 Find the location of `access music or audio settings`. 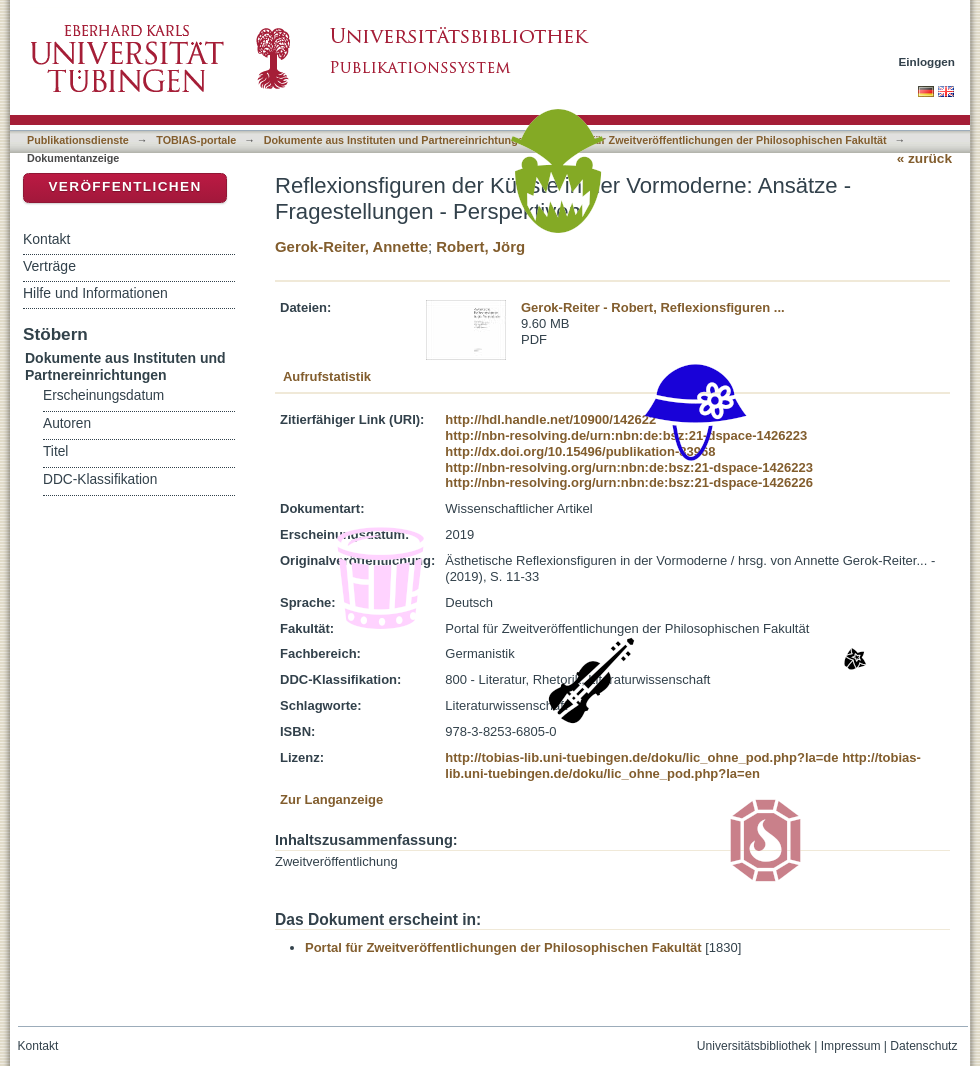

access music or audio settings is located at coordinates (591, 680).